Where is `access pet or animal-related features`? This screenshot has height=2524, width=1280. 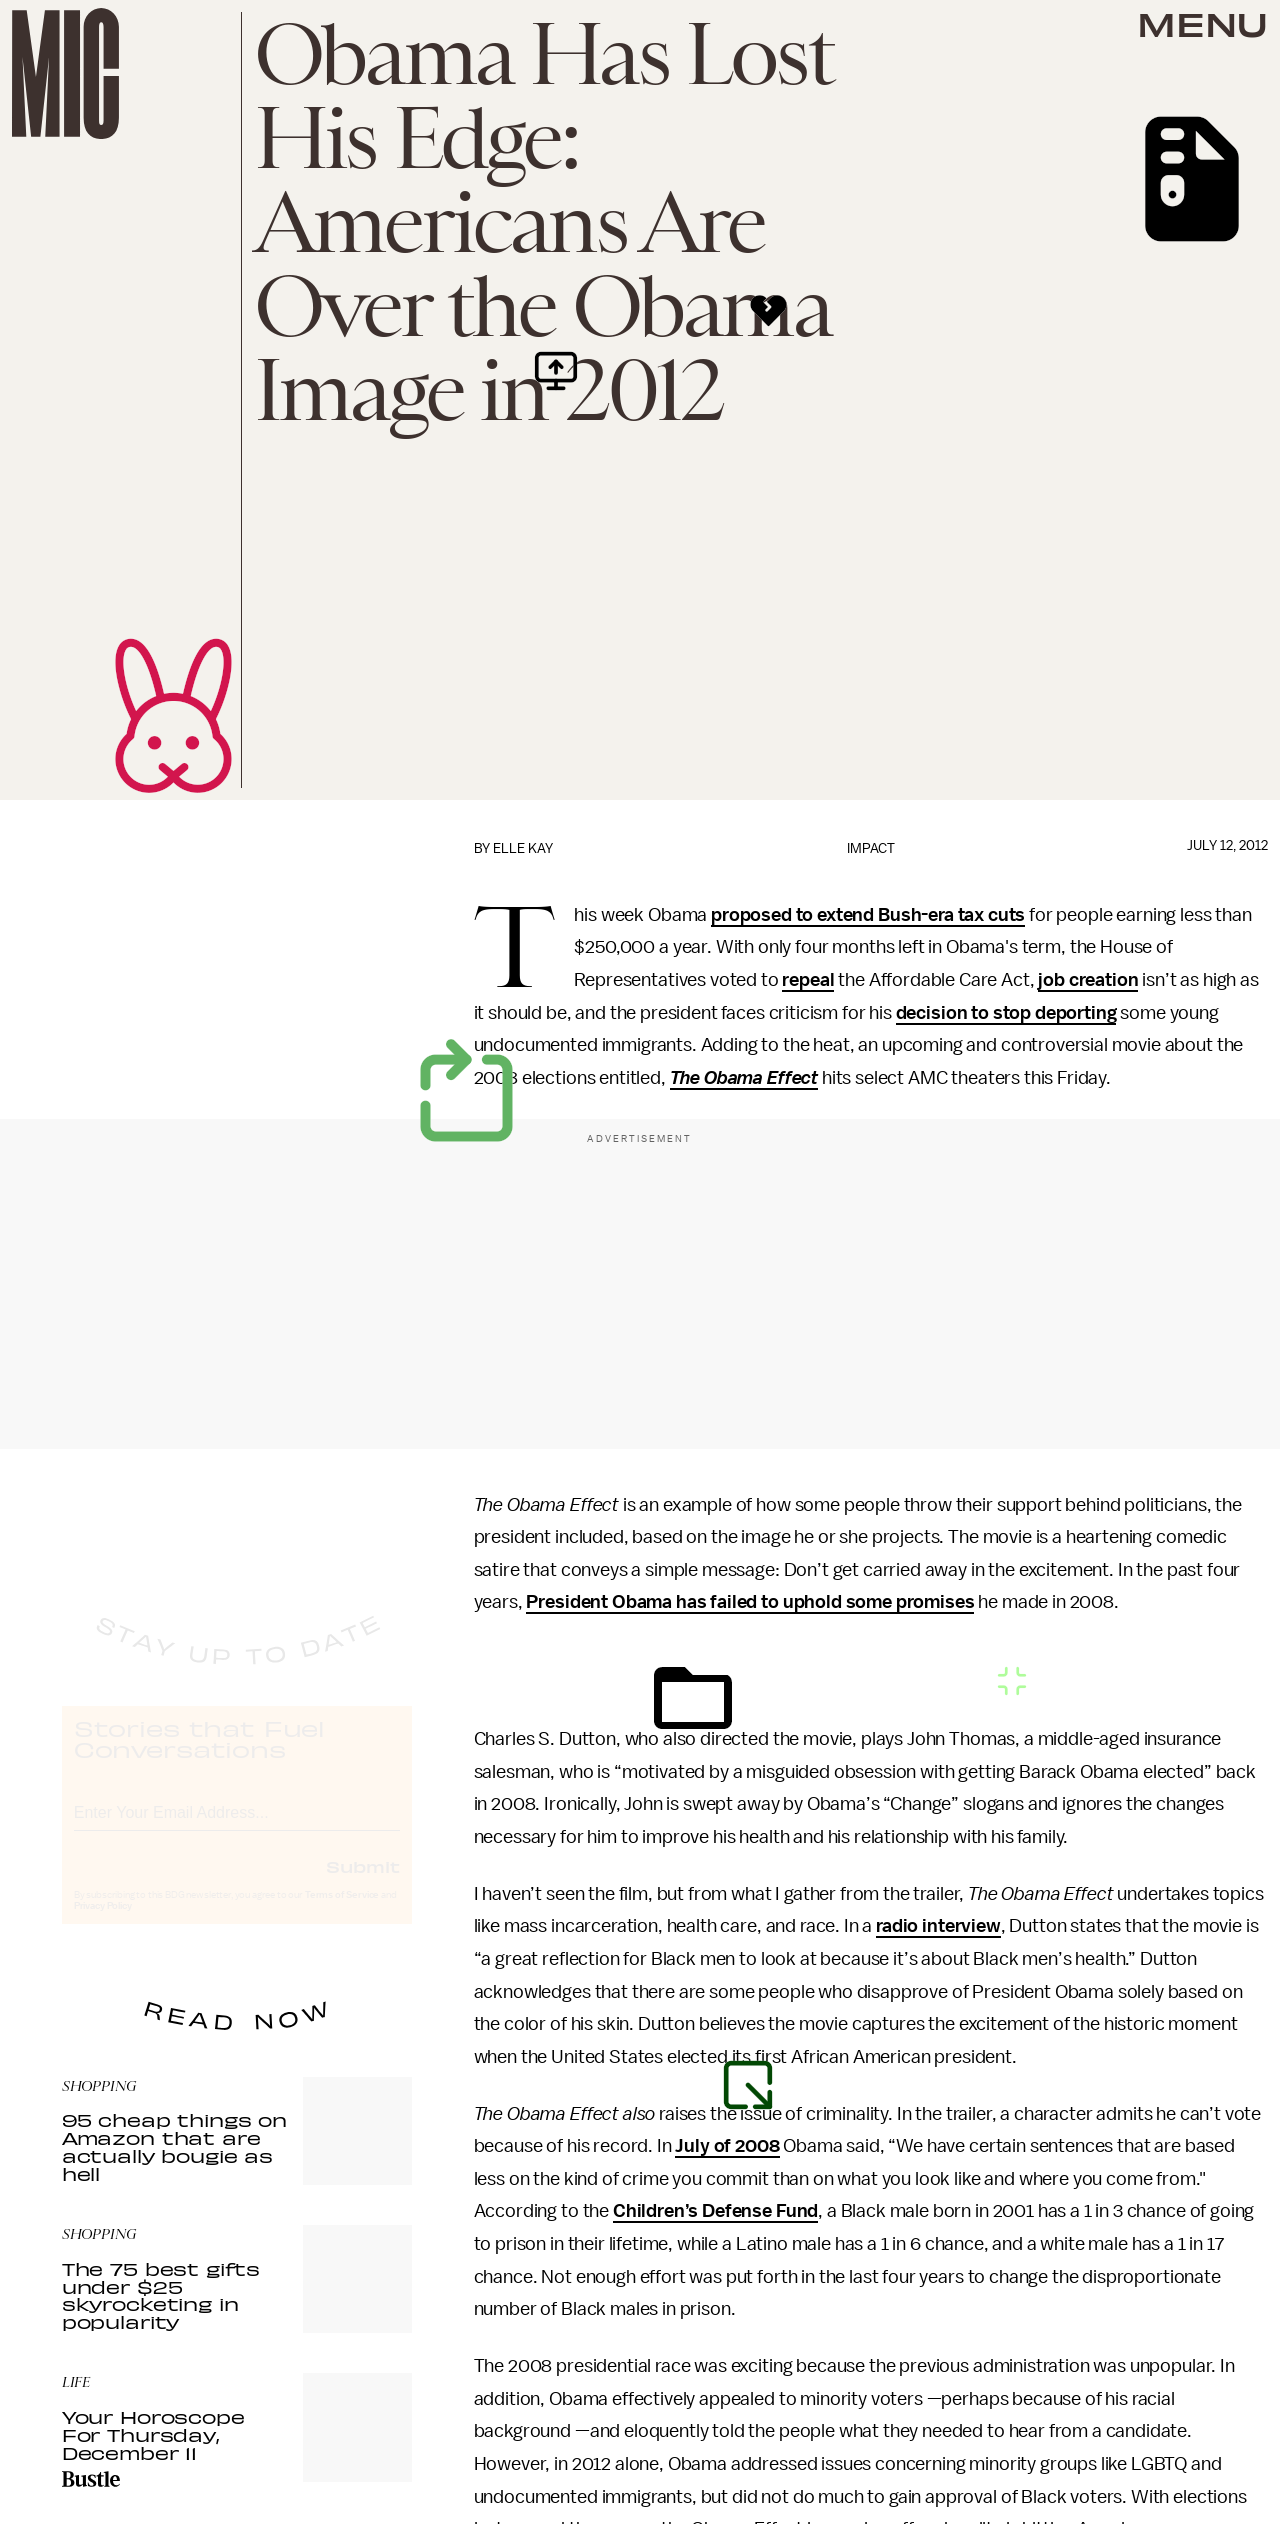 access pet or animal-related features is located at coordinates (173, 718).